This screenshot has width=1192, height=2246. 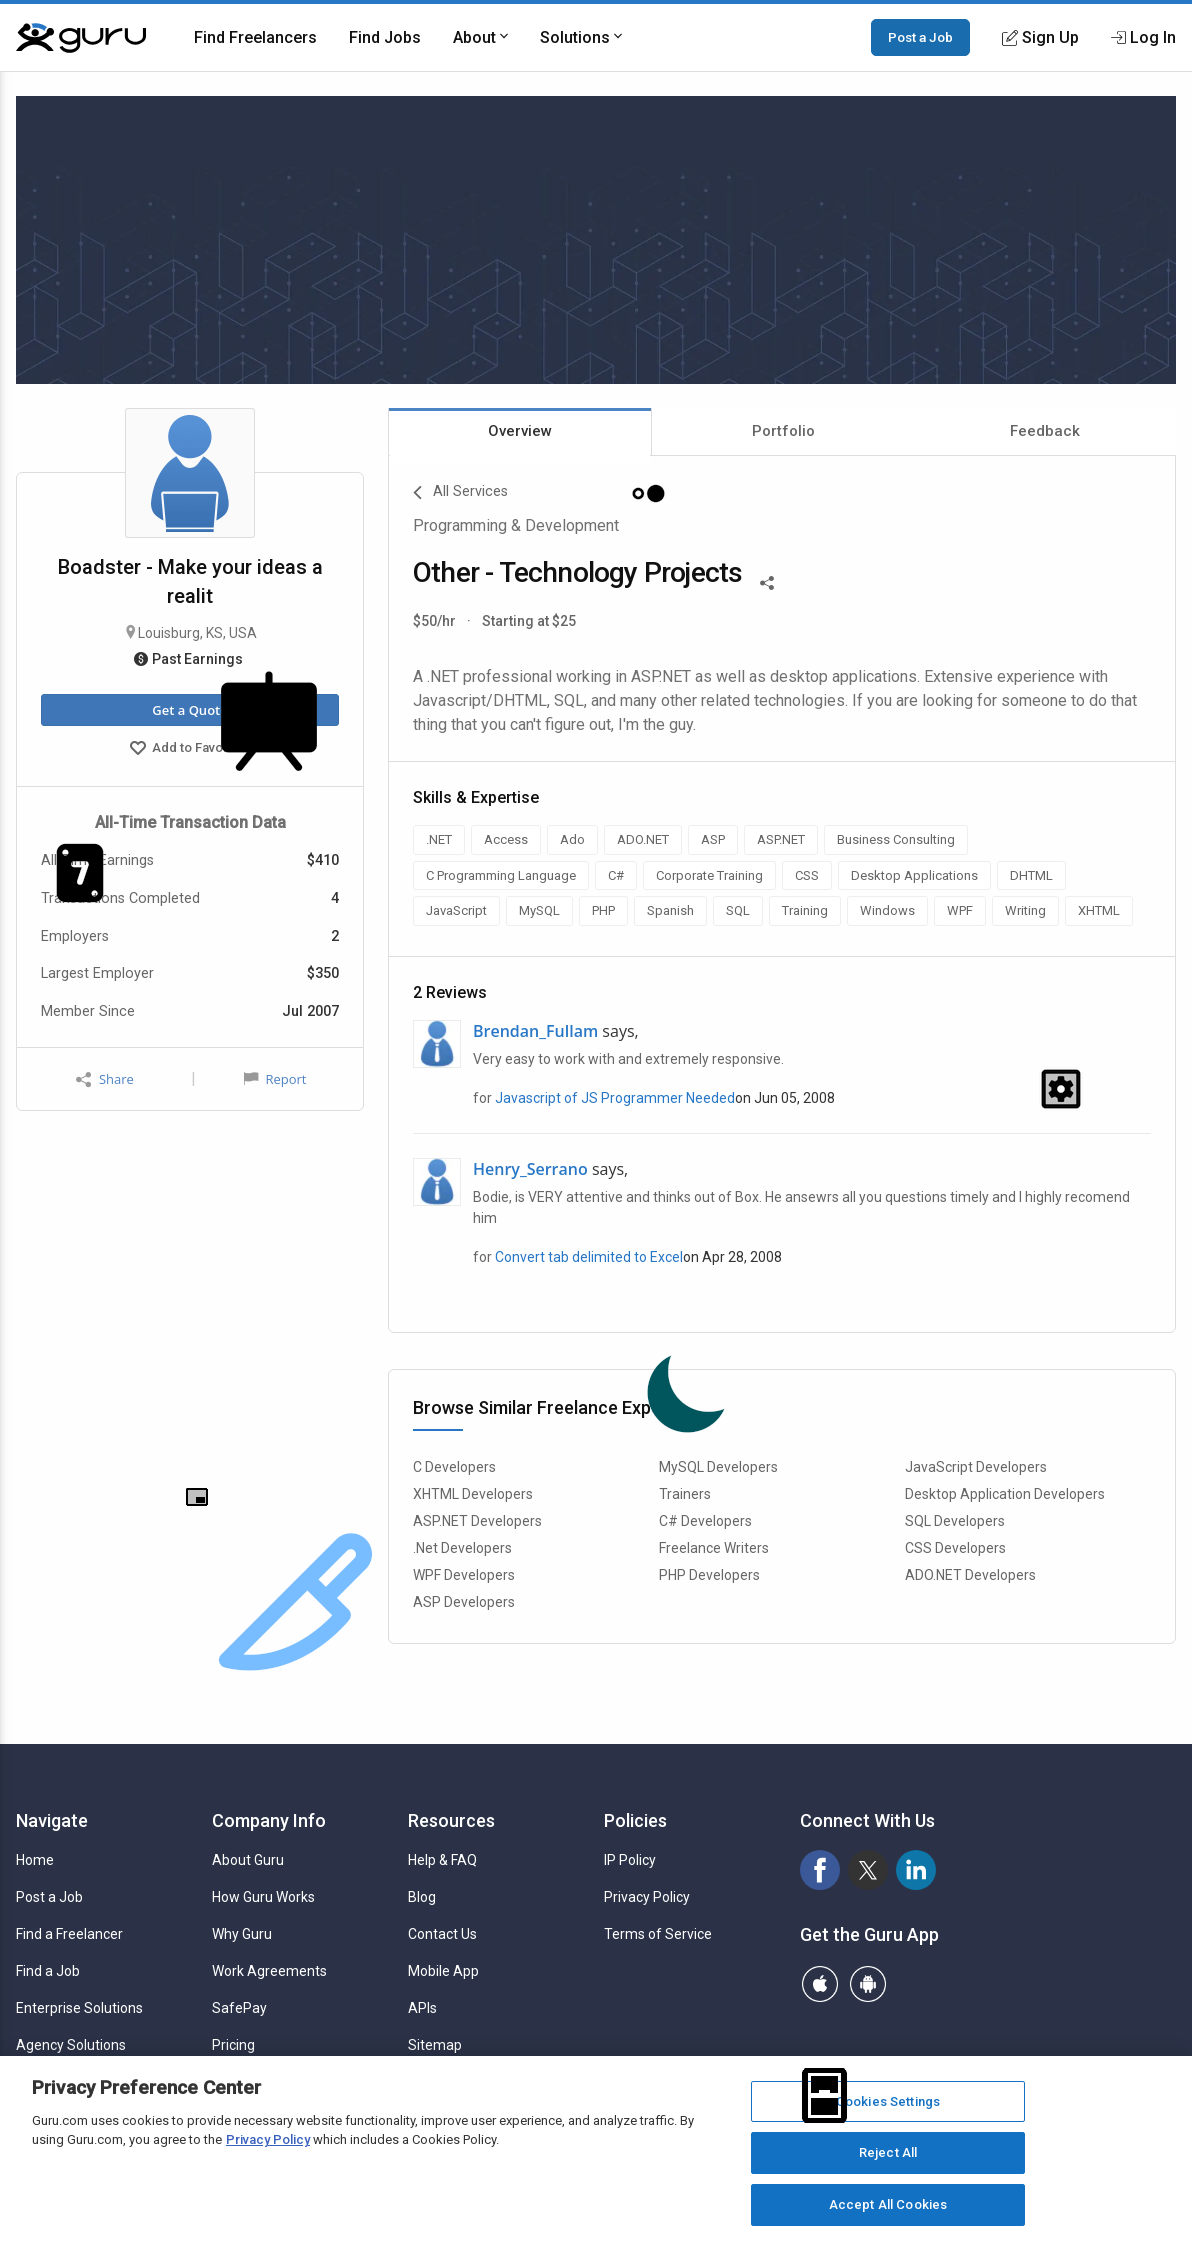 What do you see at coordinates (197, 1497) in the screenshot?
I see `add branding or watermark to content` at bounding box center [197, 1497].